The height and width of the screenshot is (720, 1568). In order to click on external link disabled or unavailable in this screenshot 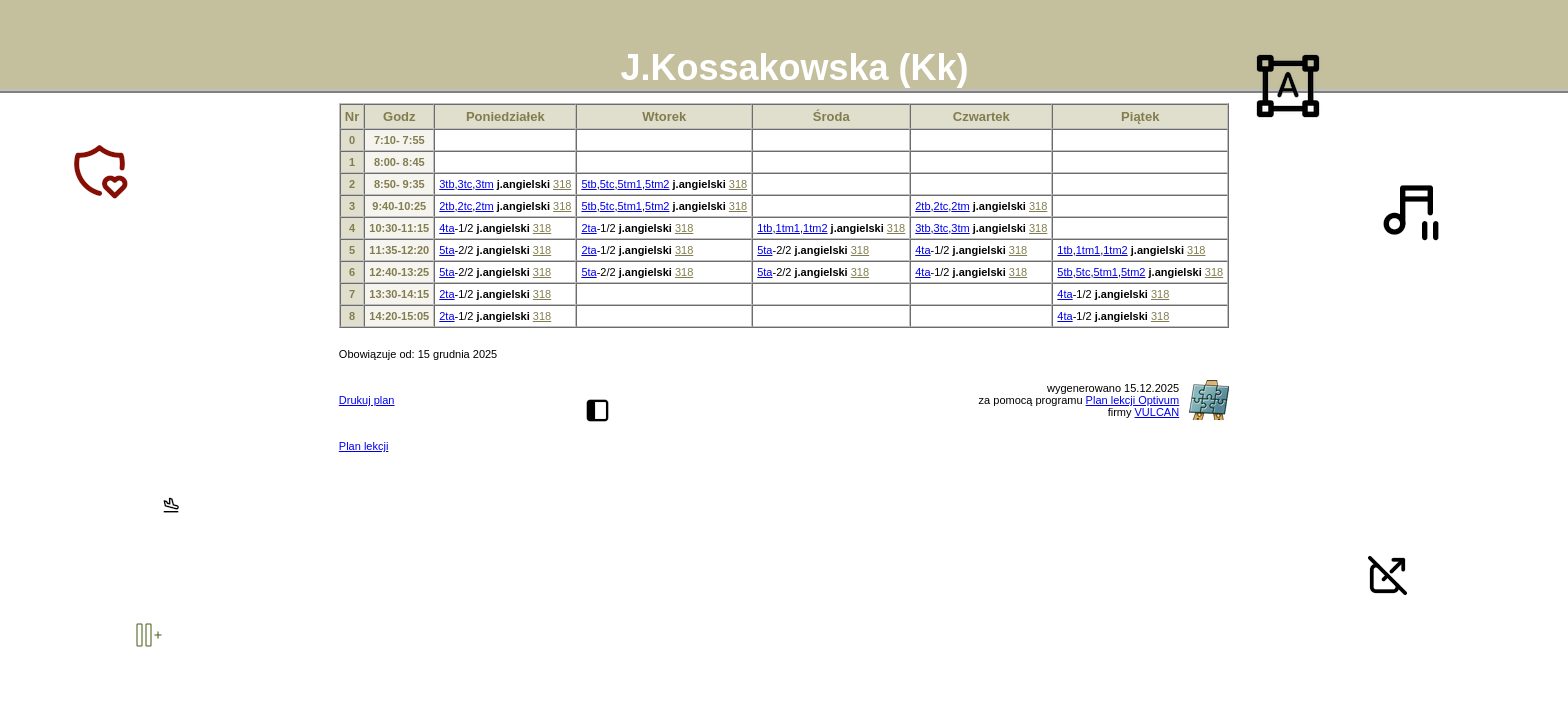, I will do `click(1387, 575)`.